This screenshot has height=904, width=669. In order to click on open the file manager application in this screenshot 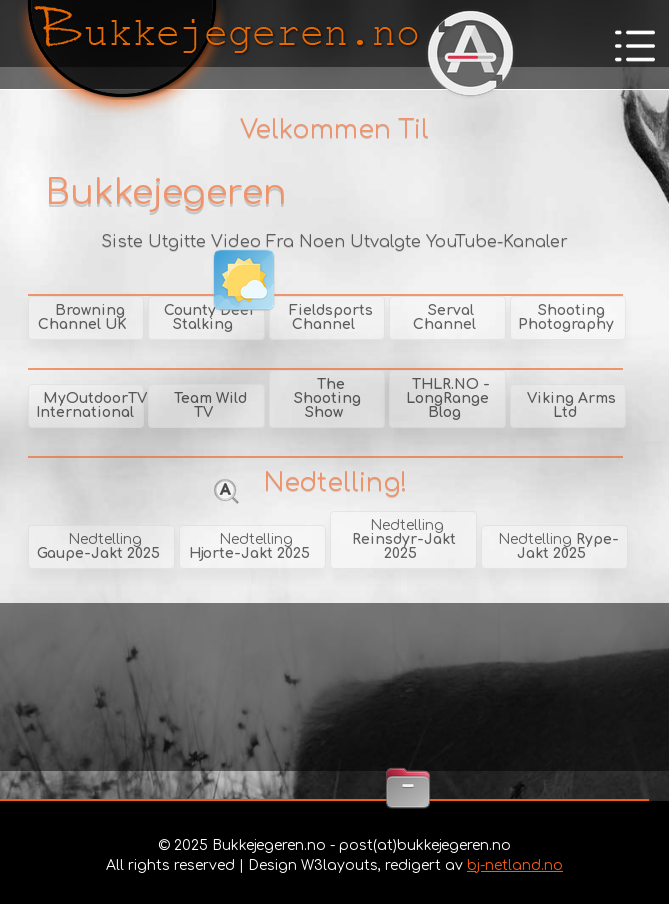, I will do `click(408, 788)`.